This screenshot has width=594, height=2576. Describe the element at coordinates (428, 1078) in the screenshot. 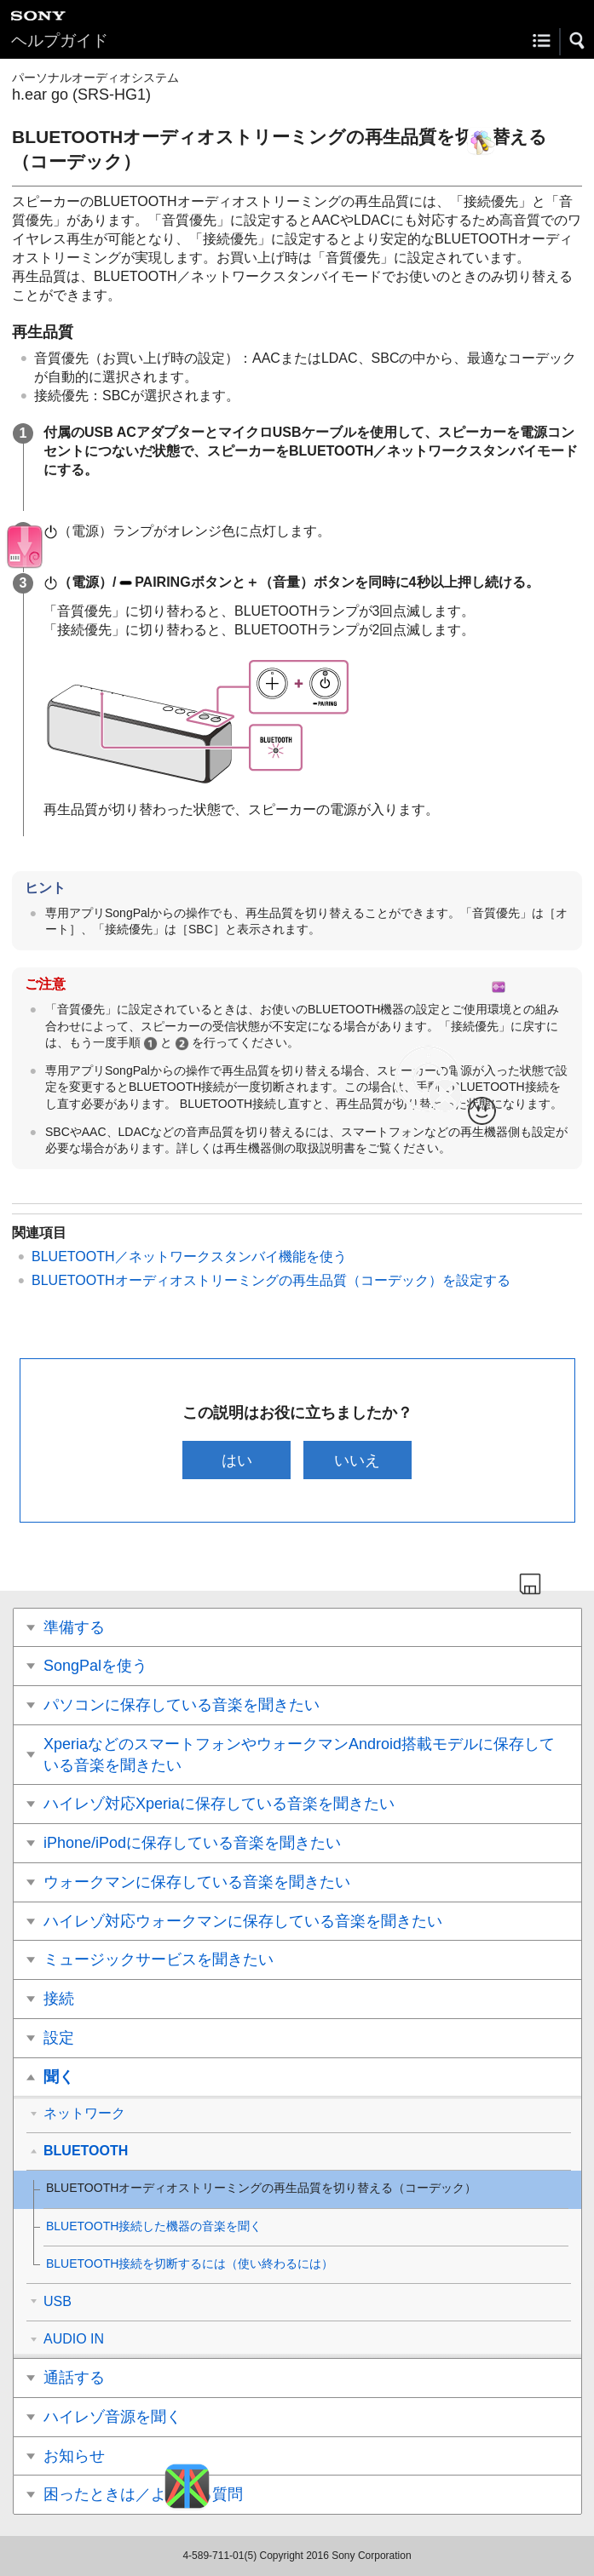

I see `camera is currently disabled or blocked` at that location.